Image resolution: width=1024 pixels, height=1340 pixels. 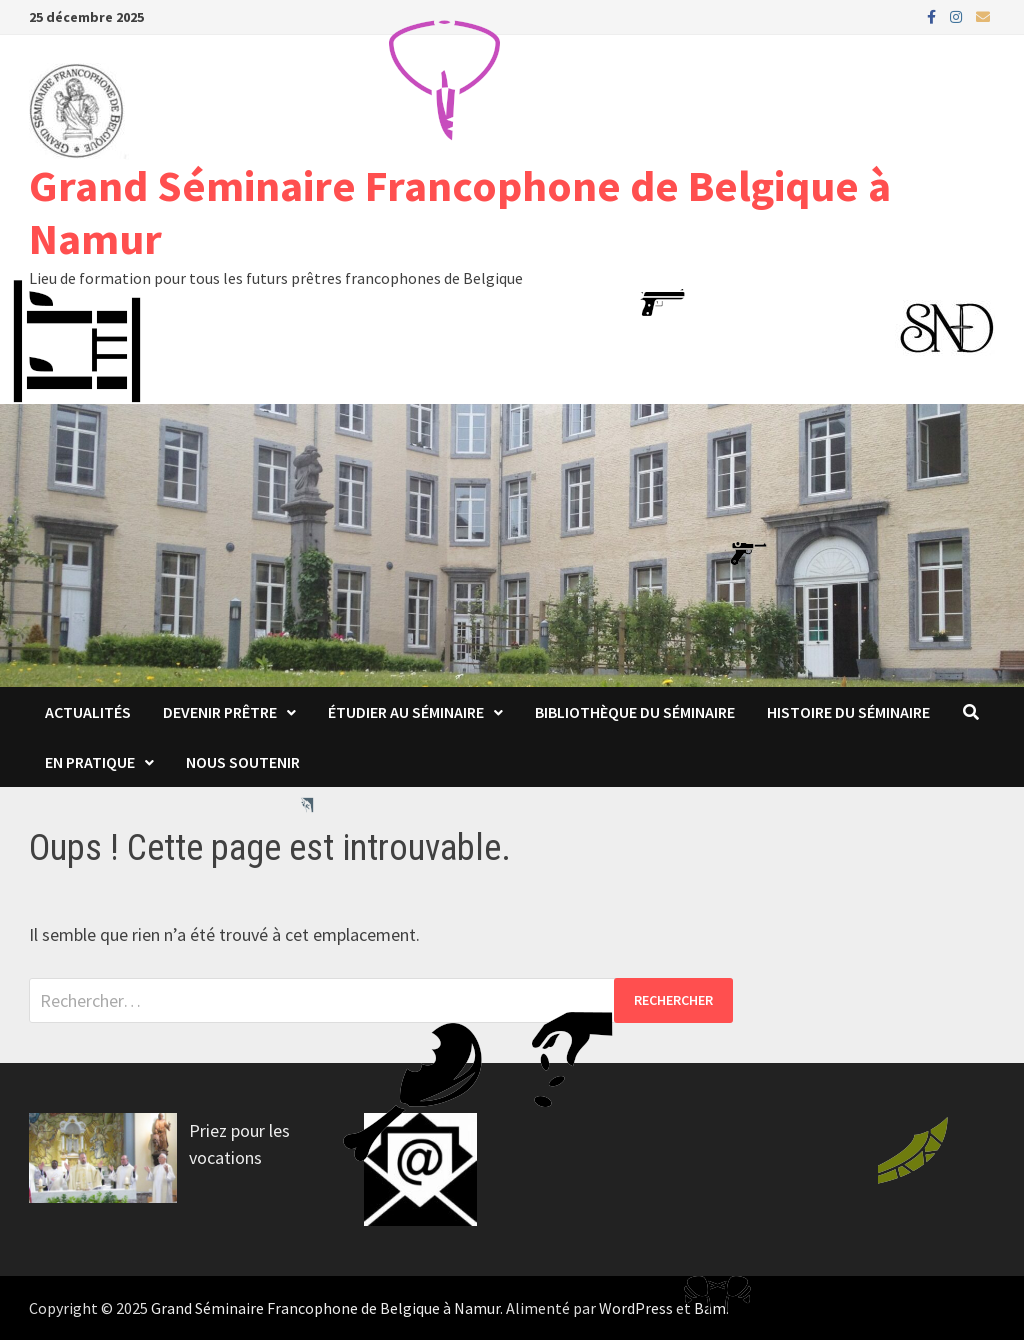 What do you see at coordinates (662, 302) in the screenshot?
I see `select pistol weapon in game` at bounding box center [662, 302].